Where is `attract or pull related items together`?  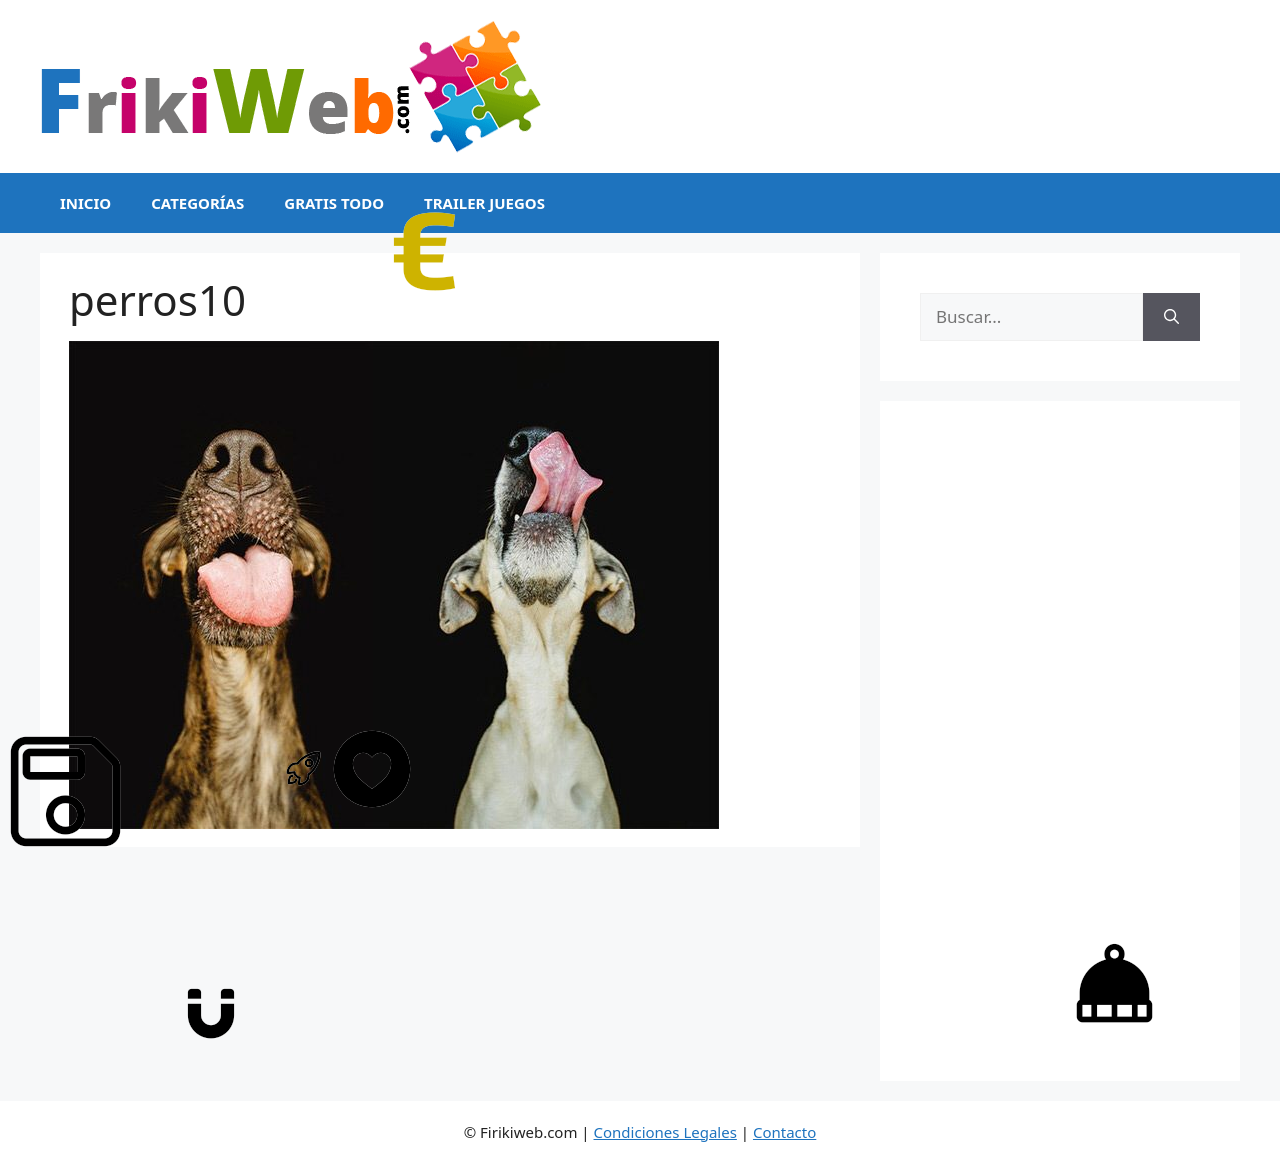
attract or pull related items together is located at coordinates (211, 1012).